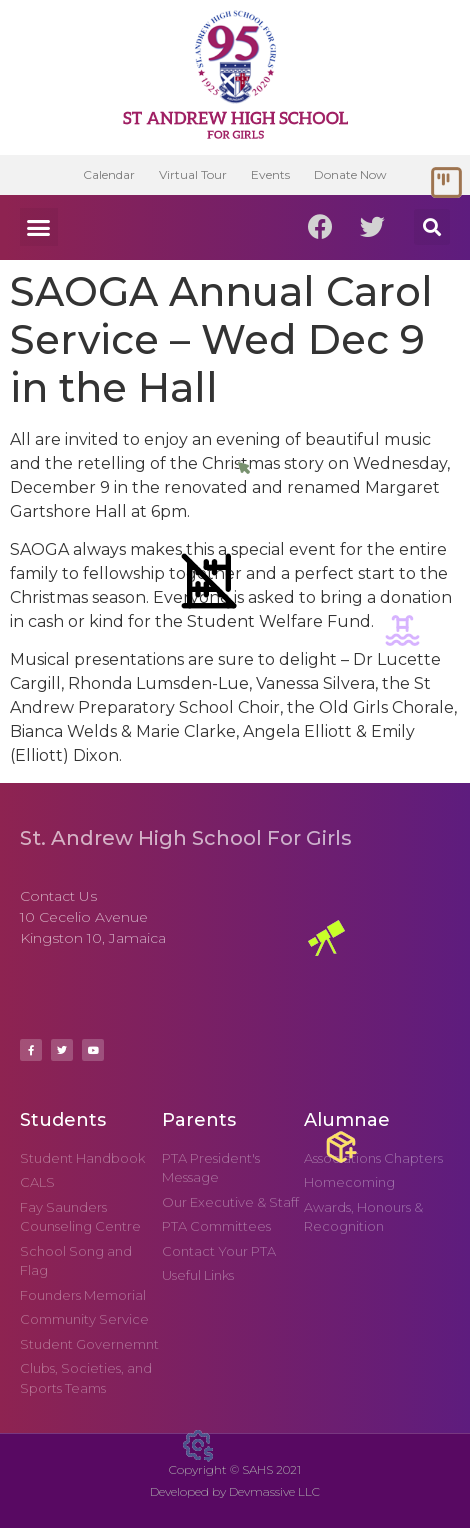 The image size is (470, 1528). I want to click on view pool or swimming amenities, so click(402, 630).